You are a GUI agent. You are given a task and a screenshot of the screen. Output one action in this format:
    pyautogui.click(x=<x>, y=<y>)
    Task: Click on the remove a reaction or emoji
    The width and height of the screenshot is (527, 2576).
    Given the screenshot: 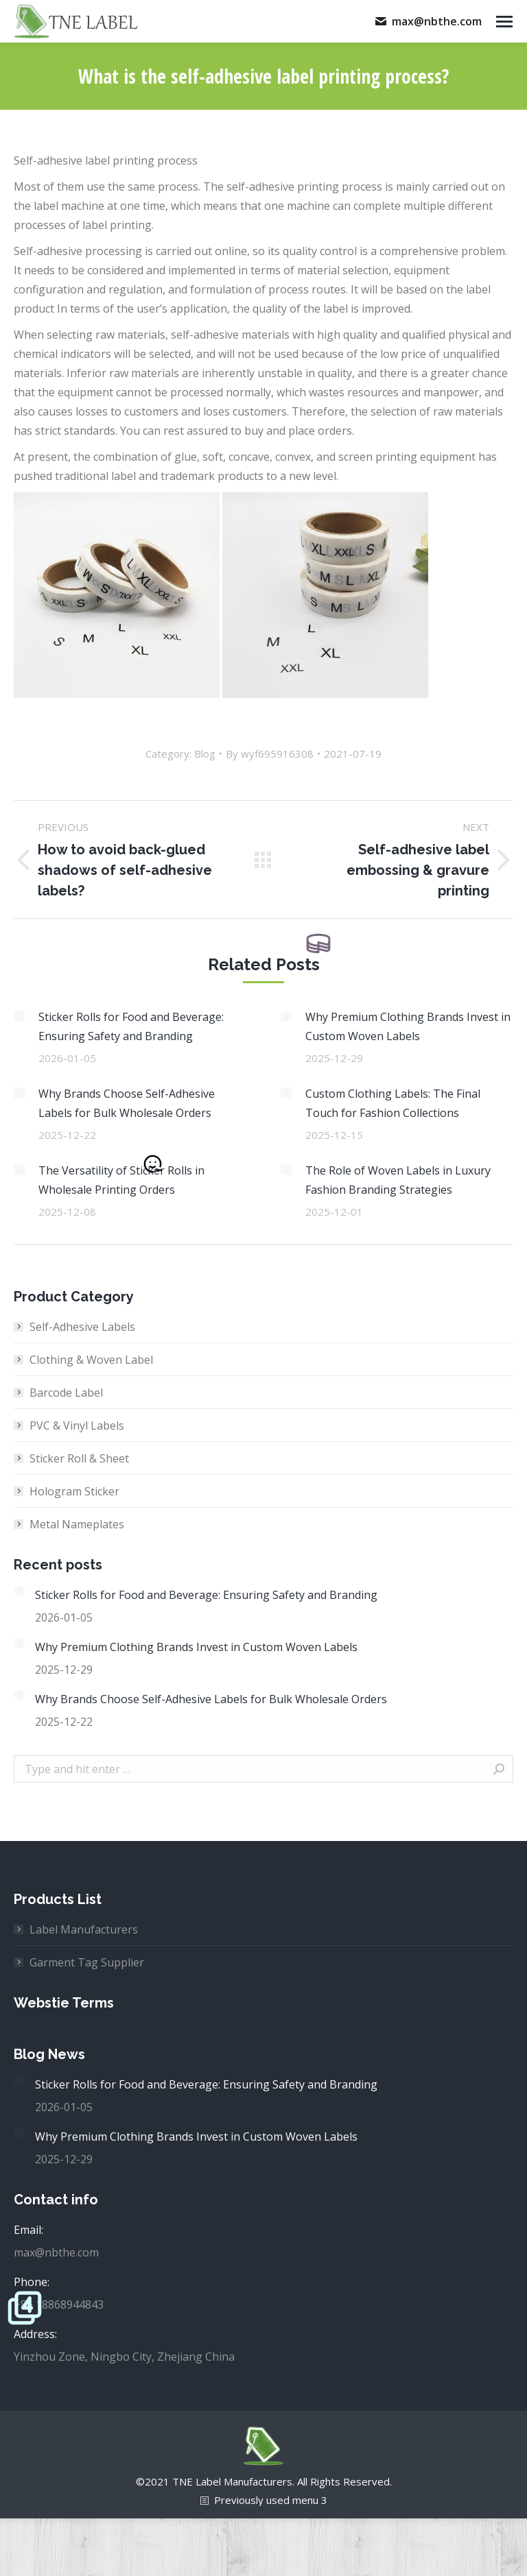 What is the action you would take?
    pyautogui.click(x=152, y=1164)
    